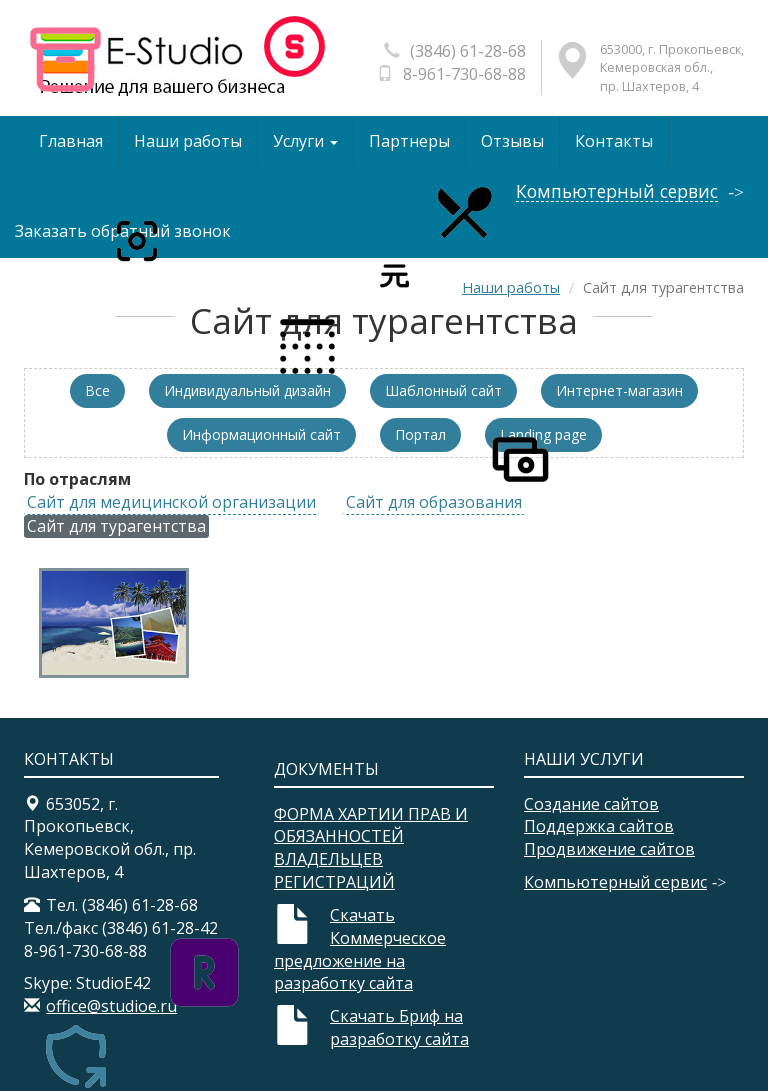 This screenshot has width=768, height=1091. I want to click on share security settings or permissions, so click(76, 1055).